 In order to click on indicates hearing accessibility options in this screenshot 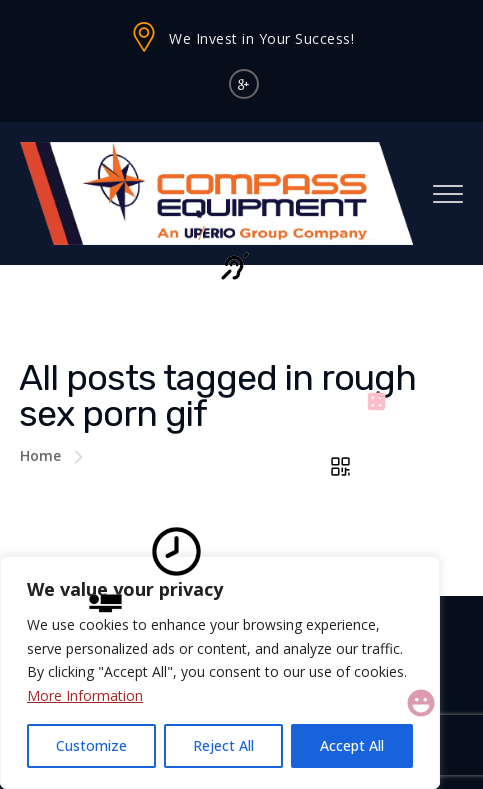, I will do `click(235, 266)`.